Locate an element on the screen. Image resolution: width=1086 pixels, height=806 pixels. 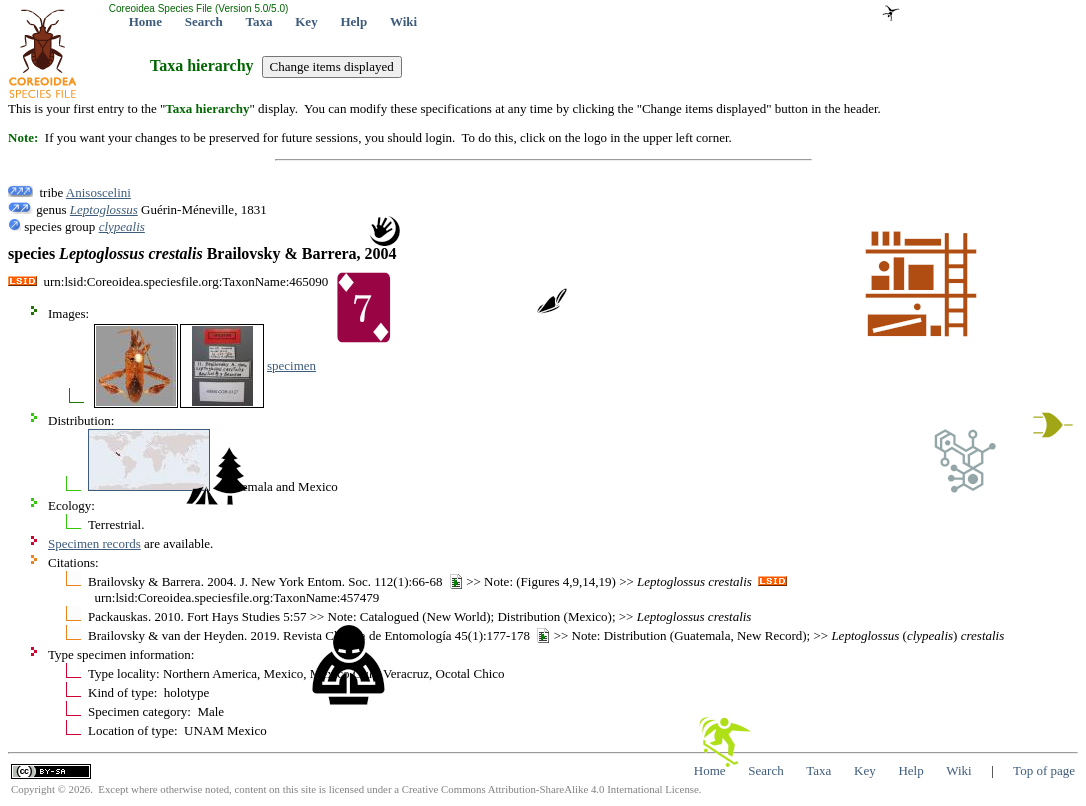
access skateboarding games or activities is located at coordinates (725, 742).